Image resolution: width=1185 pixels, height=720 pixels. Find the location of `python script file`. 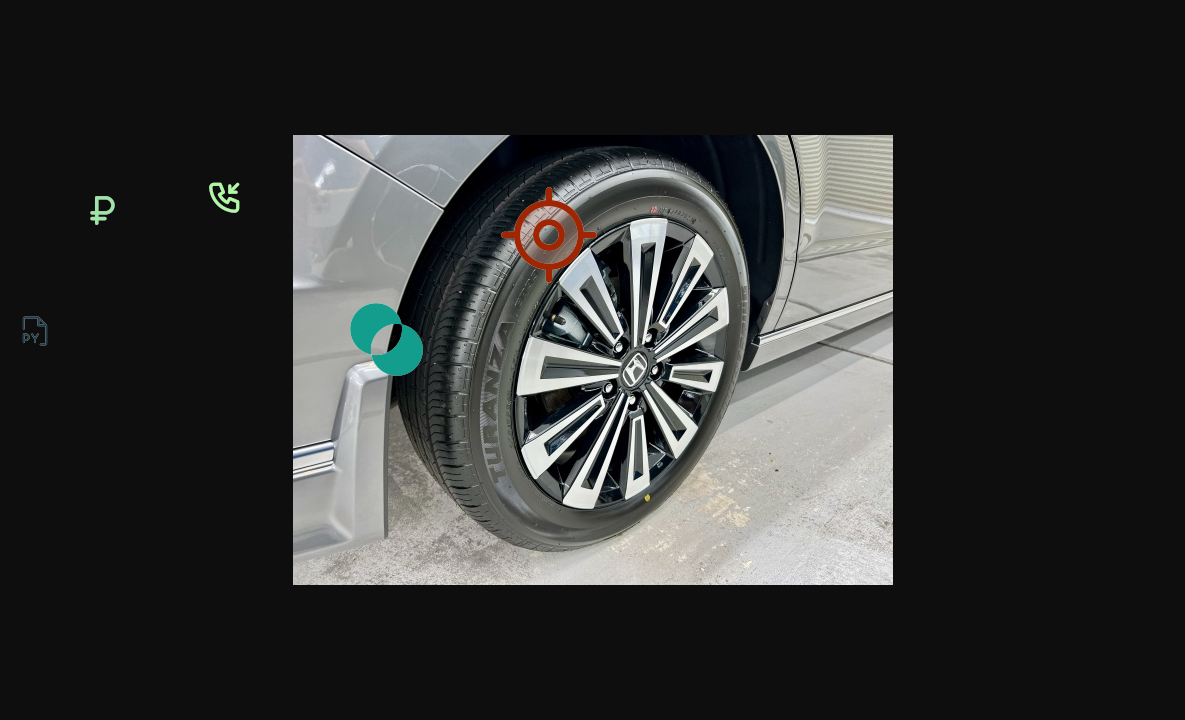

python script file is located at coordinates (35, 331).